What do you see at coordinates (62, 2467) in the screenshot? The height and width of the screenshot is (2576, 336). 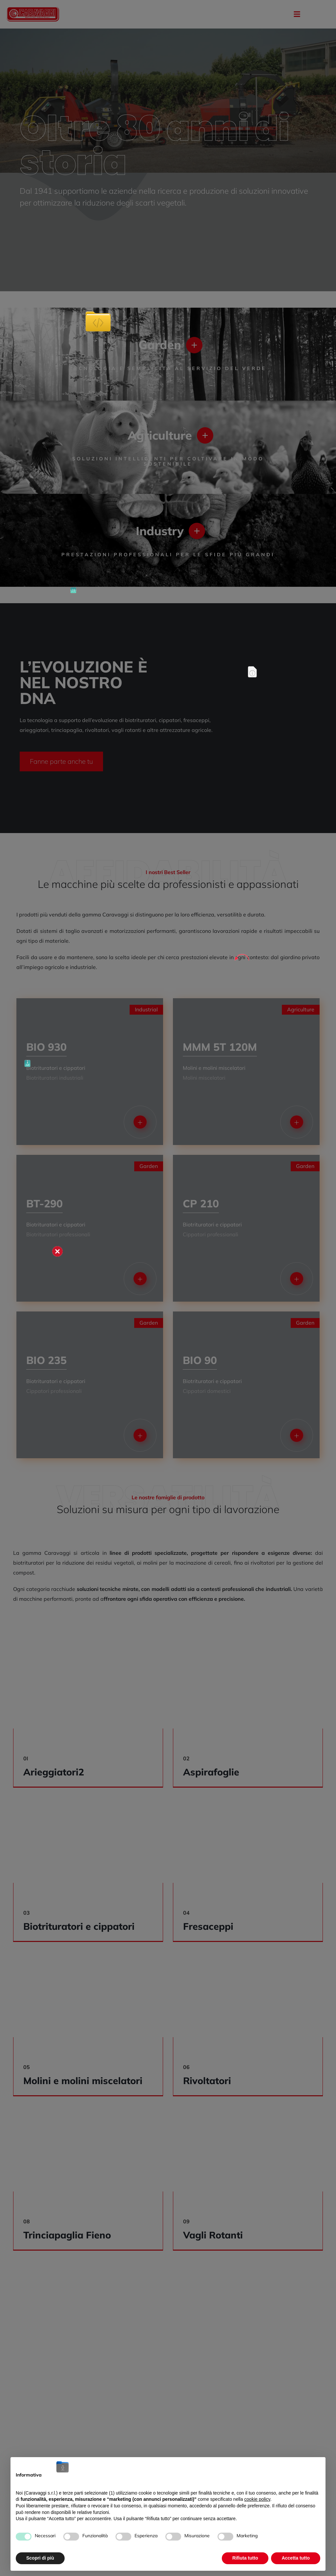 I see `open your downloads folder` at bounding box center [62, 2467].